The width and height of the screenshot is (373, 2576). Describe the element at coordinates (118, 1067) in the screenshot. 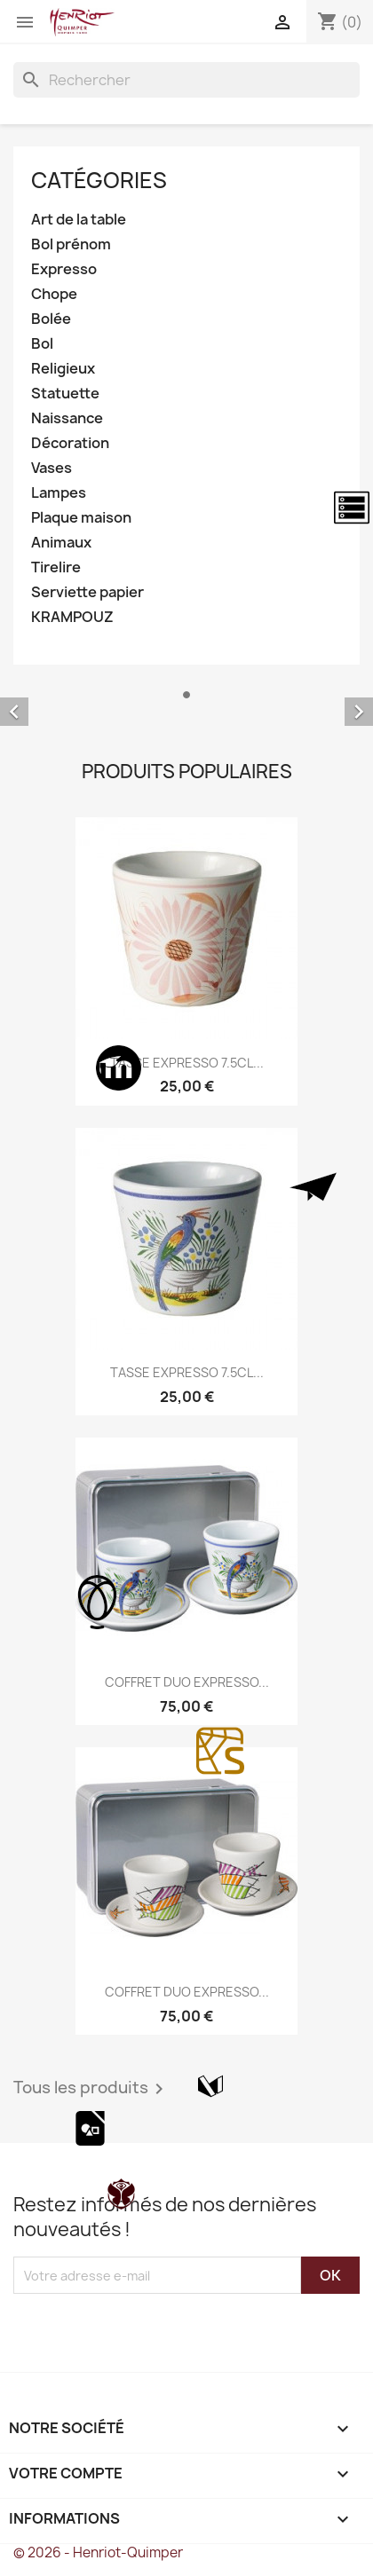

I see `open Moodle learning management system` at that location.